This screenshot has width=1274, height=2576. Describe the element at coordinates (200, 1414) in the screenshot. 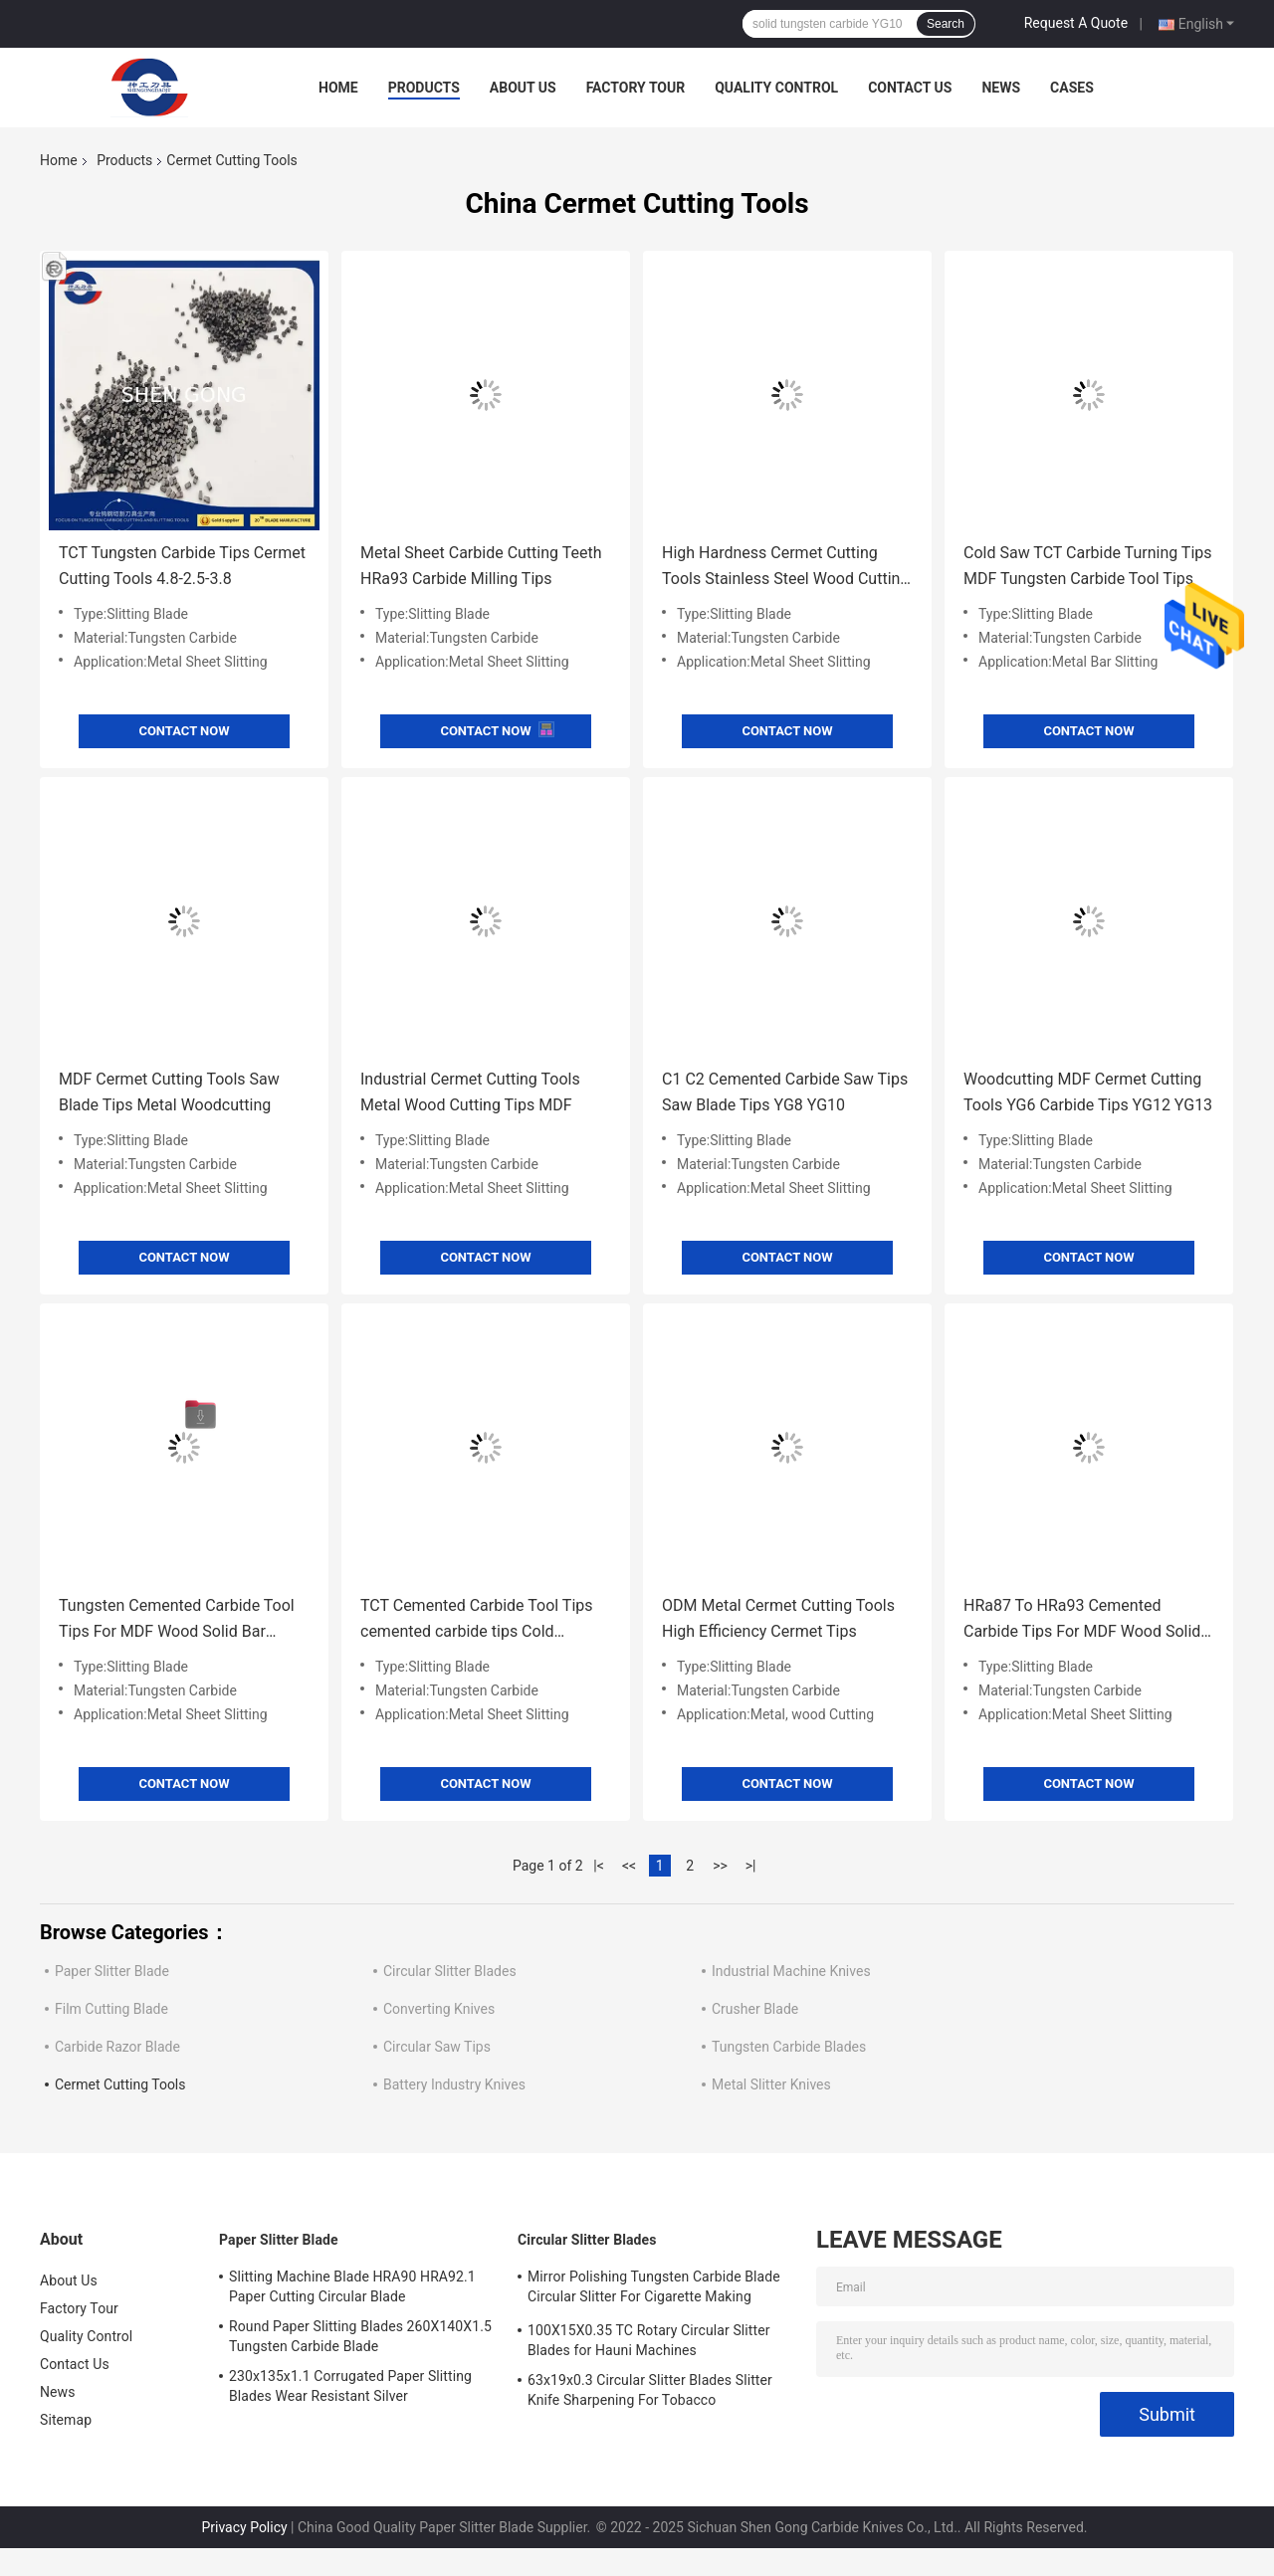

I see `access your downloads folder` at that location.